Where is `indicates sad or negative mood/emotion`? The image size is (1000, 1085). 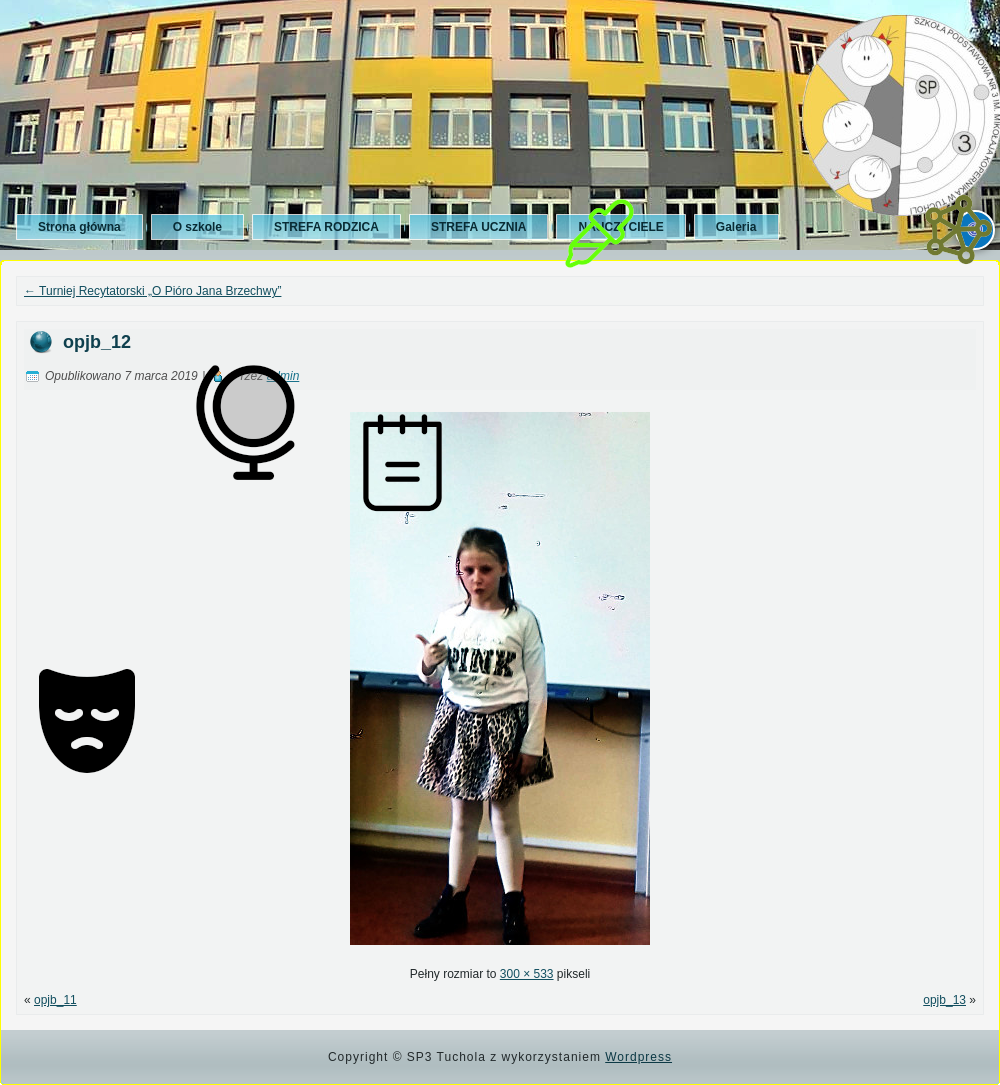 indicates sad or negative mood/emotion is located at coordinates (87, 717).